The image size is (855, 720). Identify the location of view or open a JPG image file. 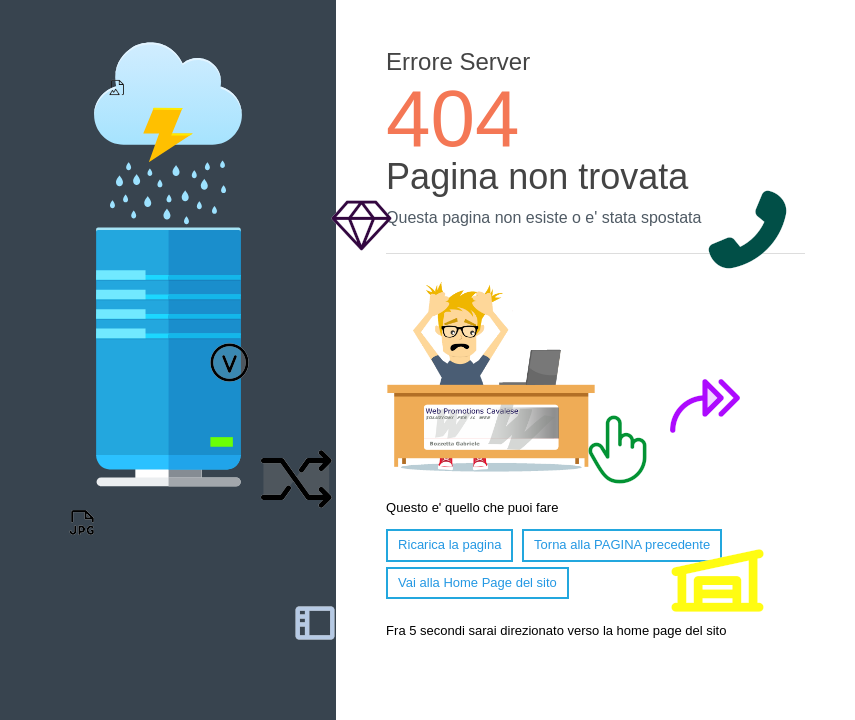
(82, 523).